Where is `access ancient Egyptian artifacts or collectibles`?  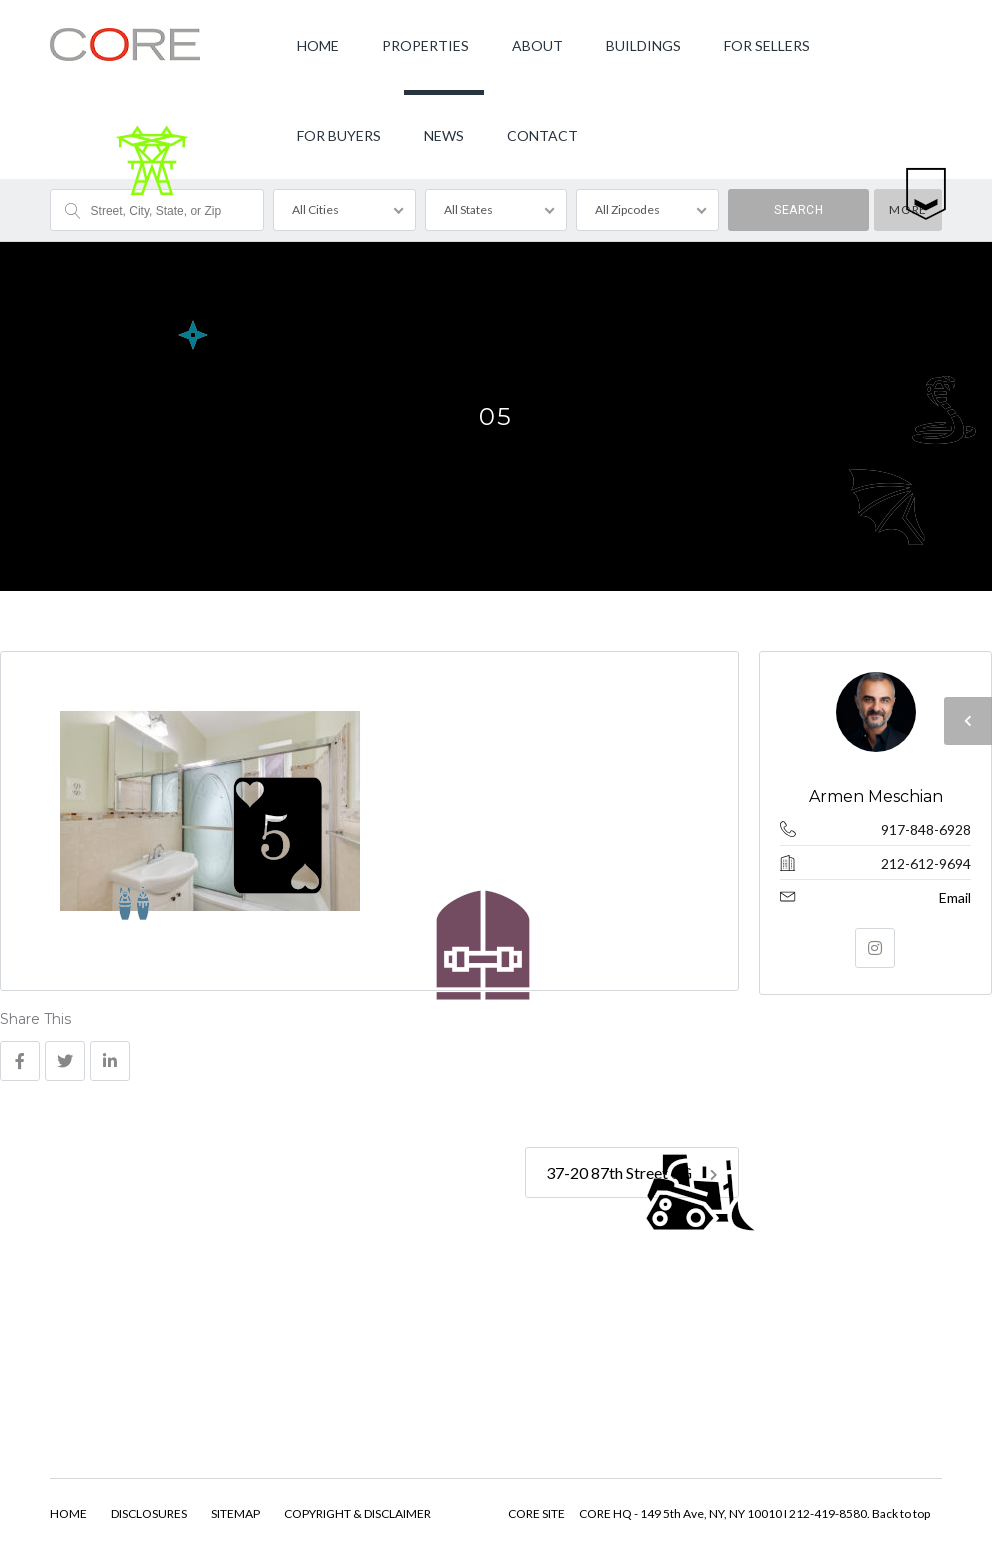 access ancient Egyptian artifacts or collectibles is located at coordinates (134, 903).